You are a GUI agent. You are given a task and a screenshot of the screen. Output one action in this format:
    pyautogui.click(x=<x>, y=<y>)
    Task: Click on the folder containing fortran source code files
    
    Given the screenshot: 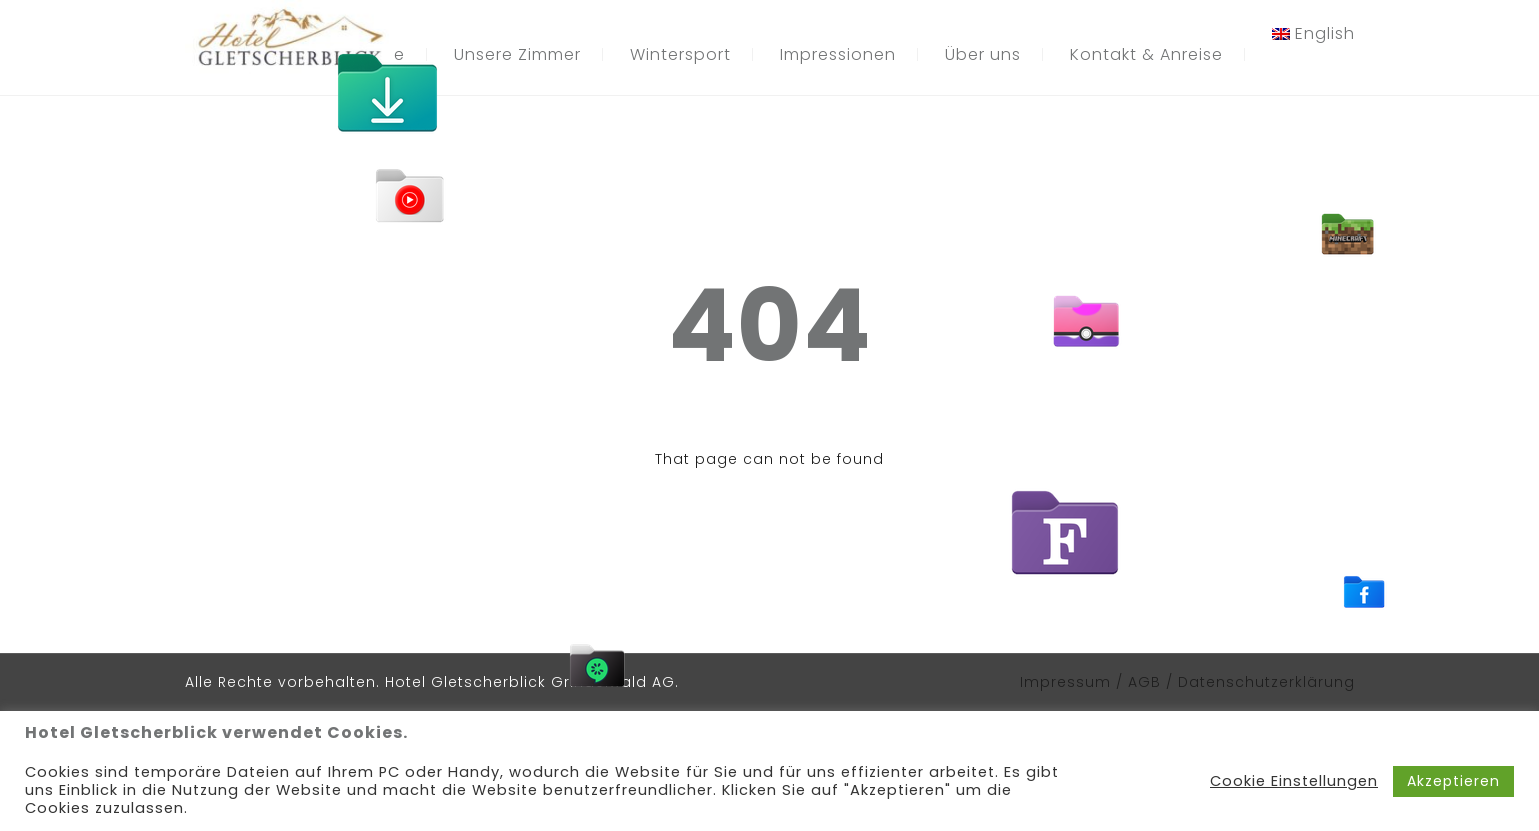 What is the action you would take?
    pyautogui.click(x=1064, y=535)
    